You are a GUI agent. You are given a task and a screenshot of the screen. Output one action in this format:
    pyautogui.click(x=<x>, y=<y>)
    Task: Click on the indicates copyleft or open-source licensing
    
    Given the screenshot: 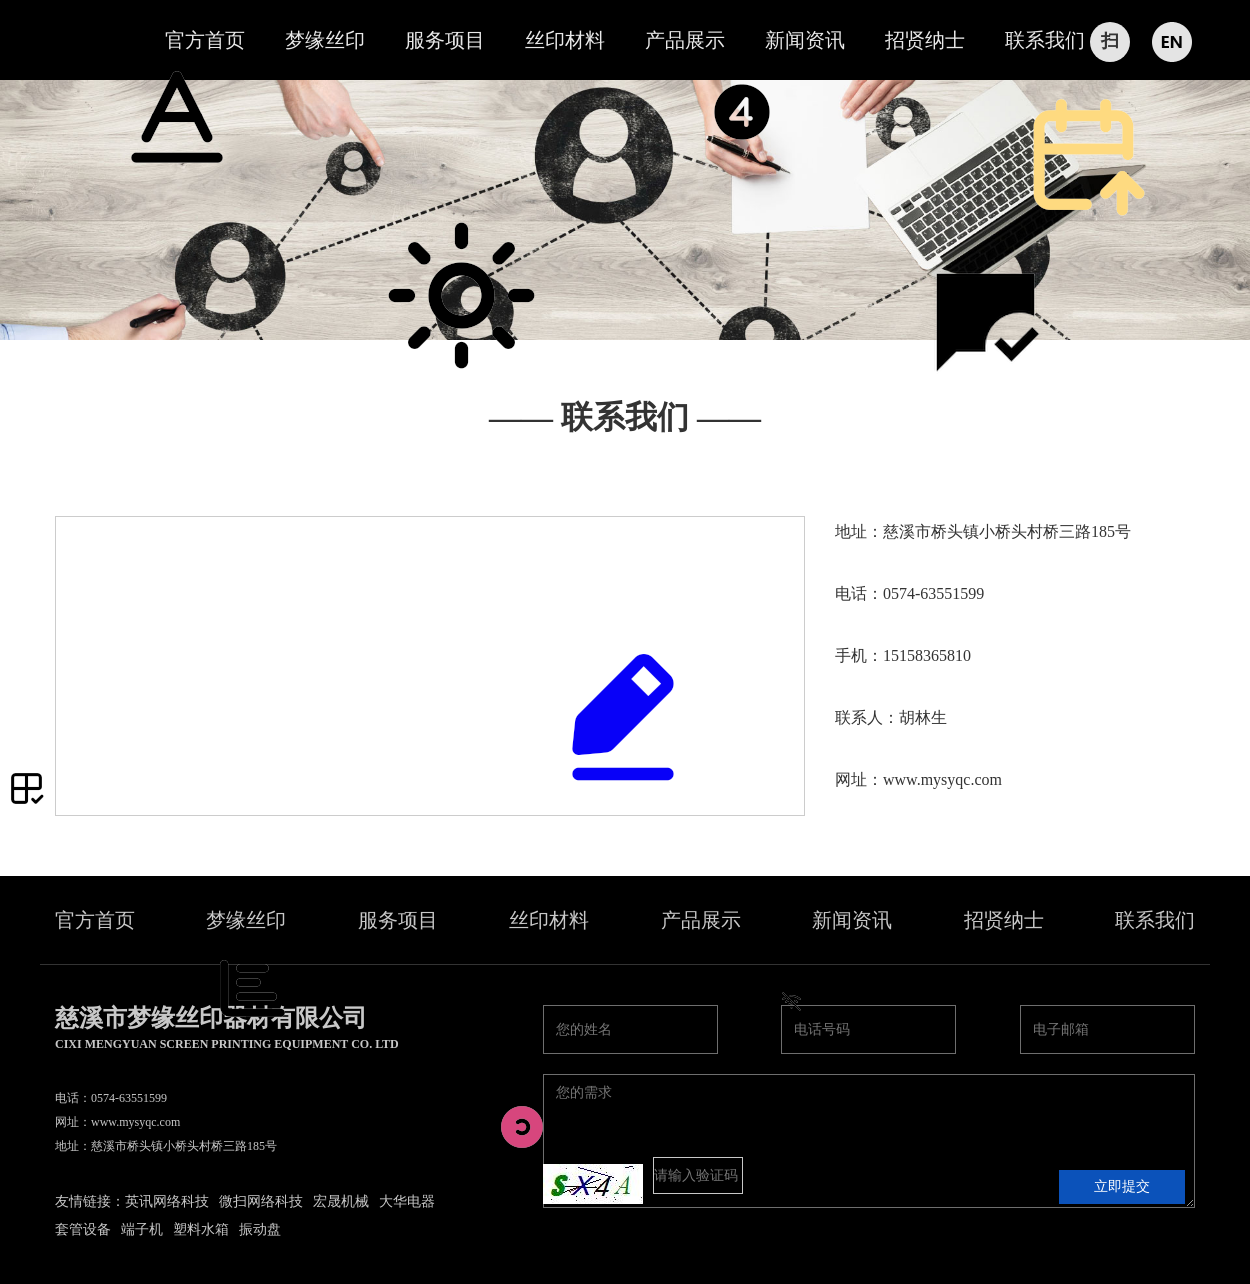 What is the action you would take?
    pyautogui.click(x=522, y=1127)
    